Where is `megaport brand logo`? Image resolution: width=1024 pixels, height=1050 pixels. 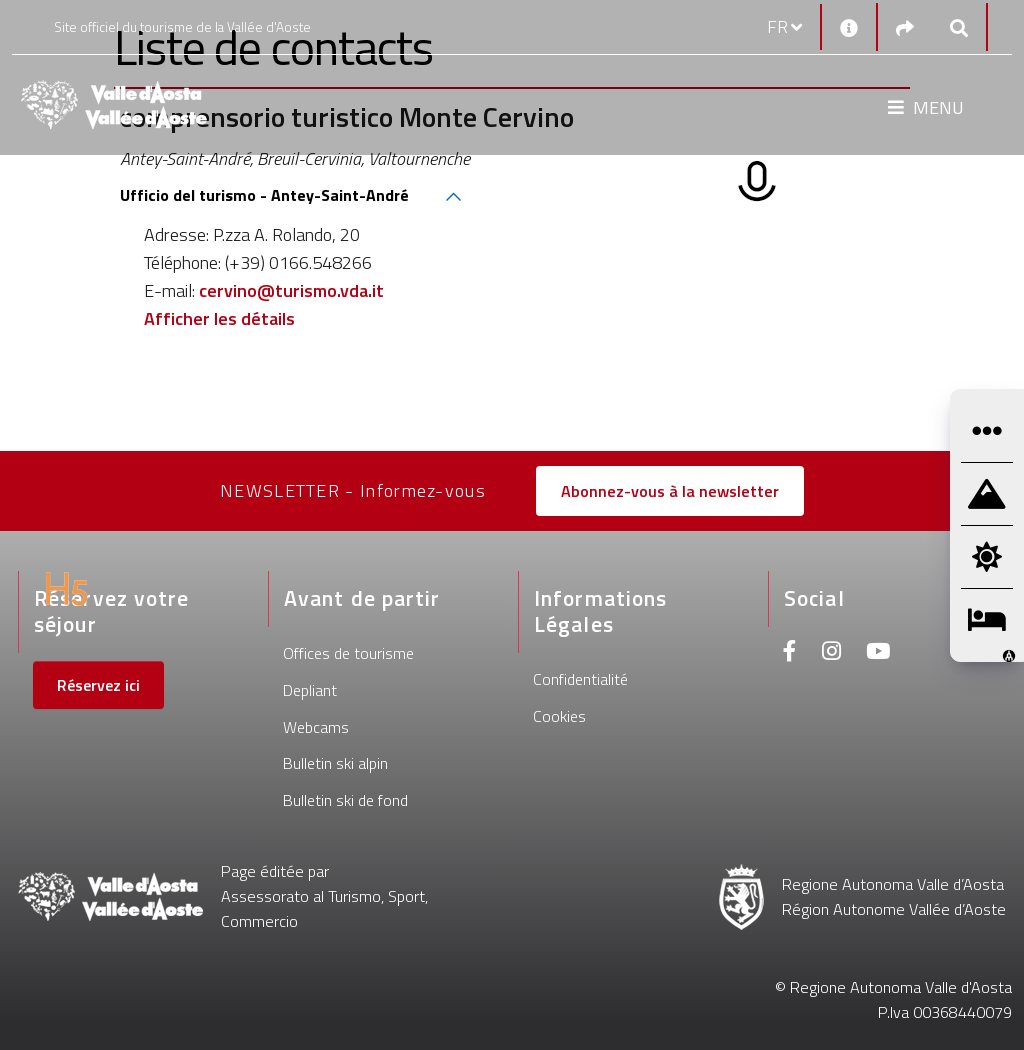
megaport brand logo is located at coordinates (1009, 656).